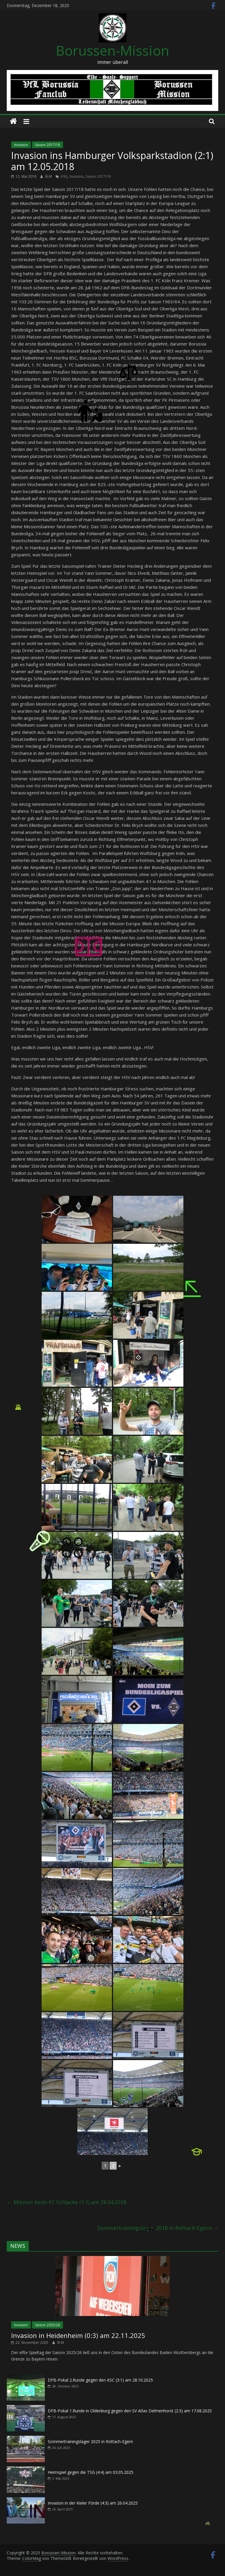 The image size is (225, 2576). What do you see at coordinates (197, 2152) in the screenshot?
I see `access education or school-related features` at bounding box center [197, 2152].